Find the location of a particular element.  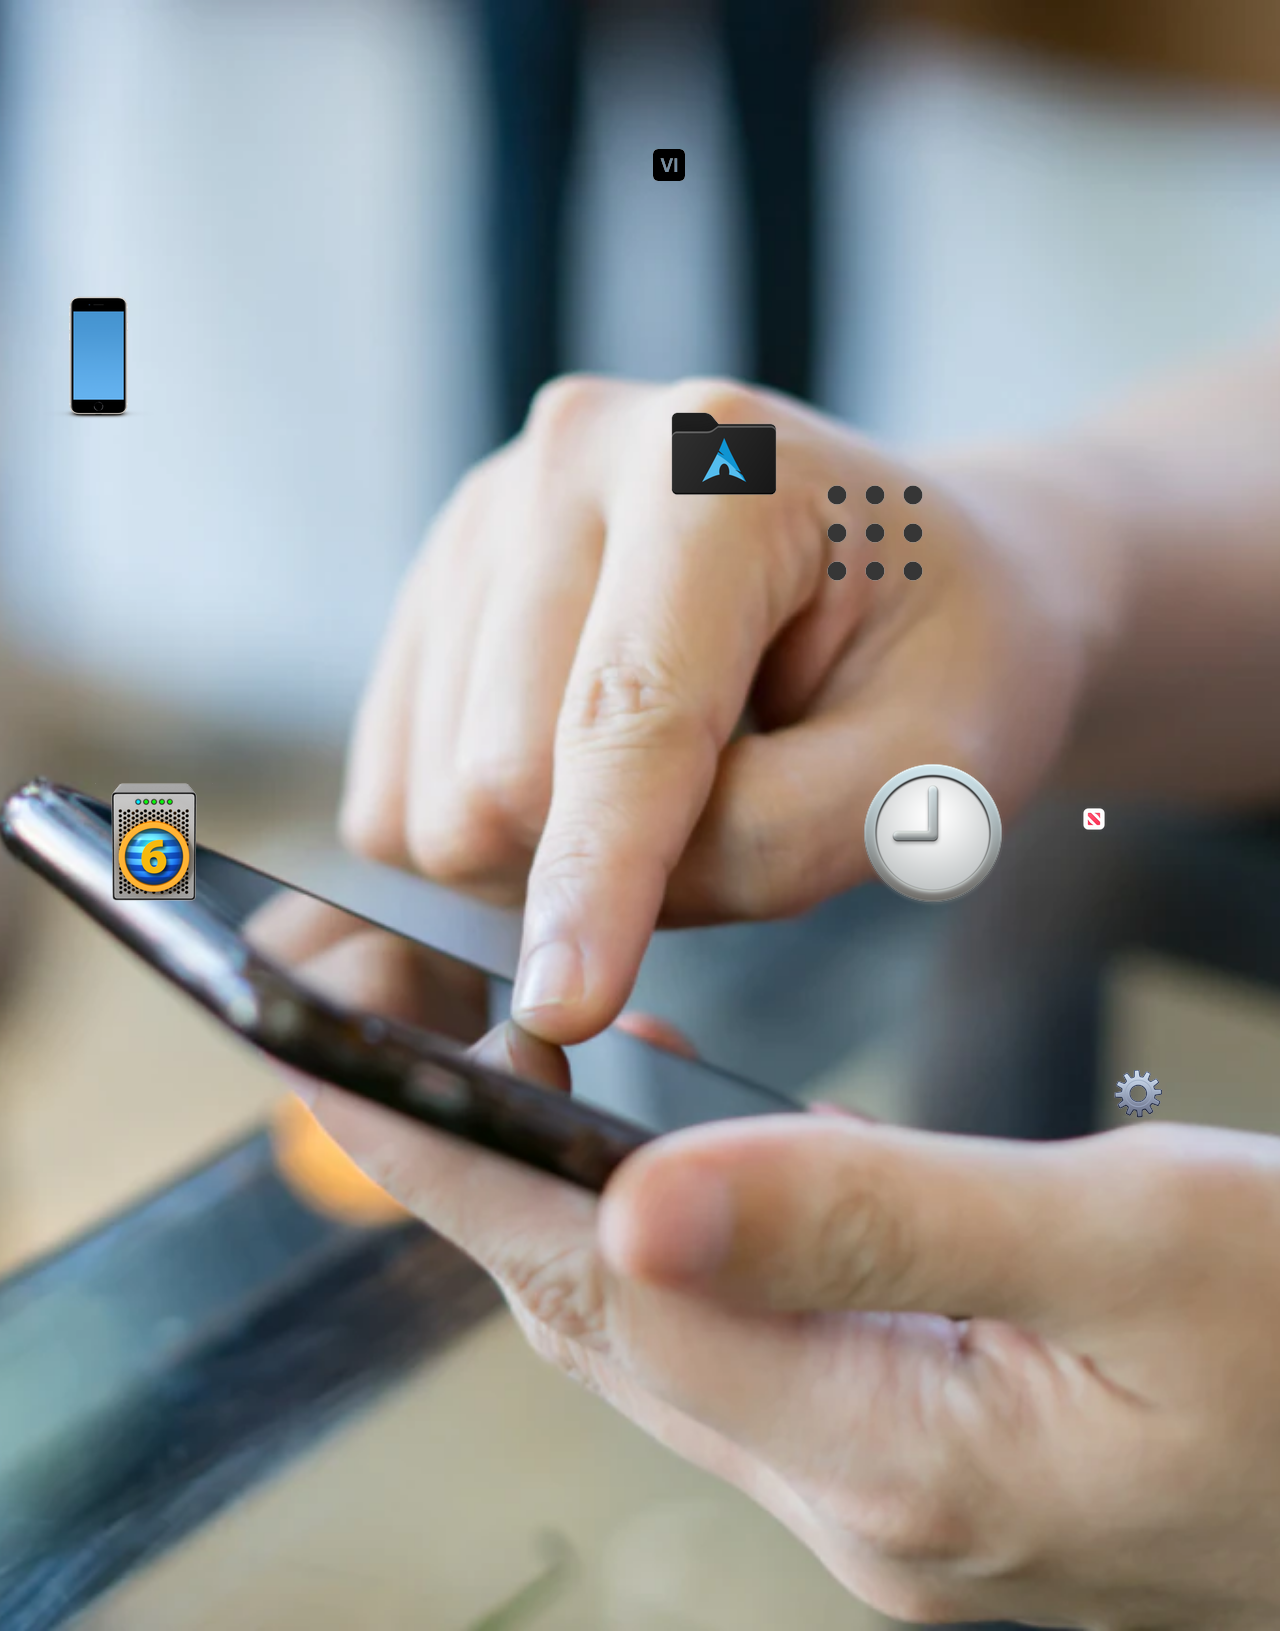

iPhone SE device icon for system identification is located at coordinates (98, 357).